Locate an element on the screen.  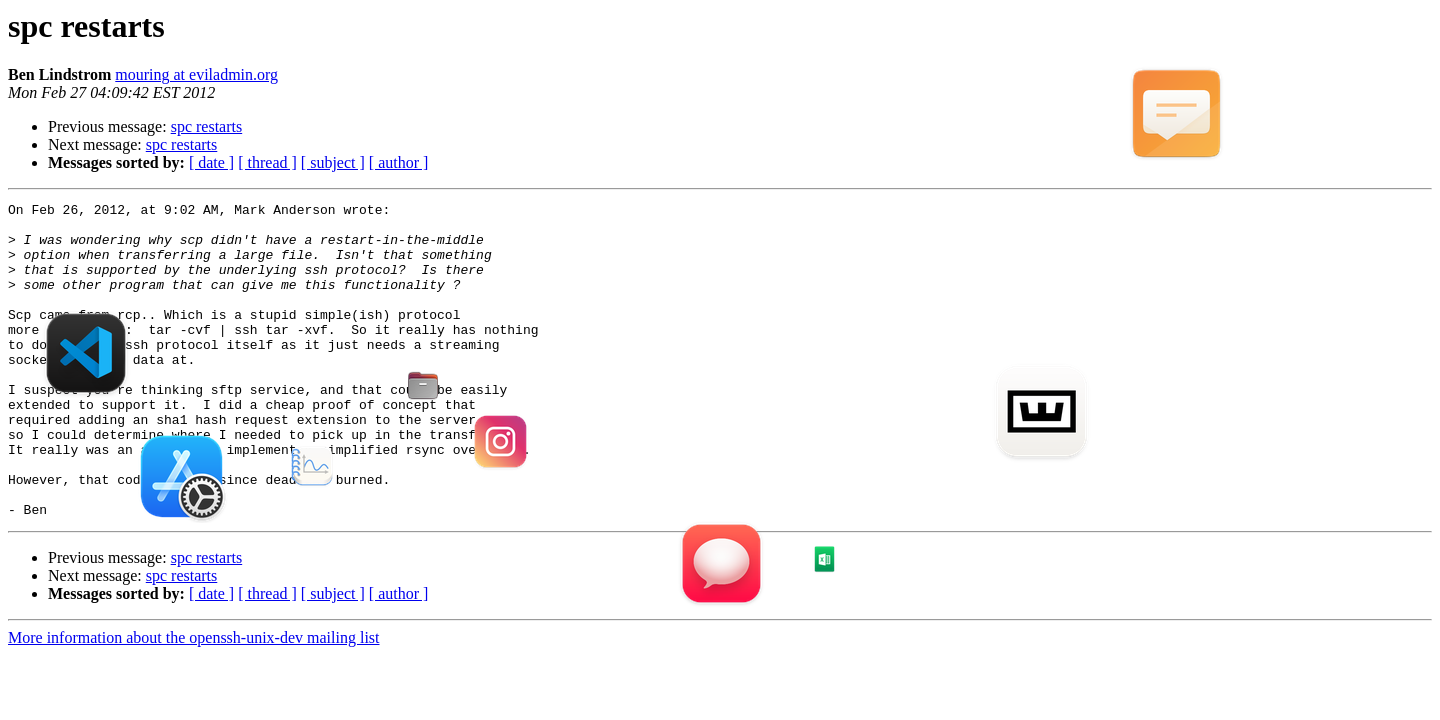
open the file manager application is located at coordinates (423, 385).